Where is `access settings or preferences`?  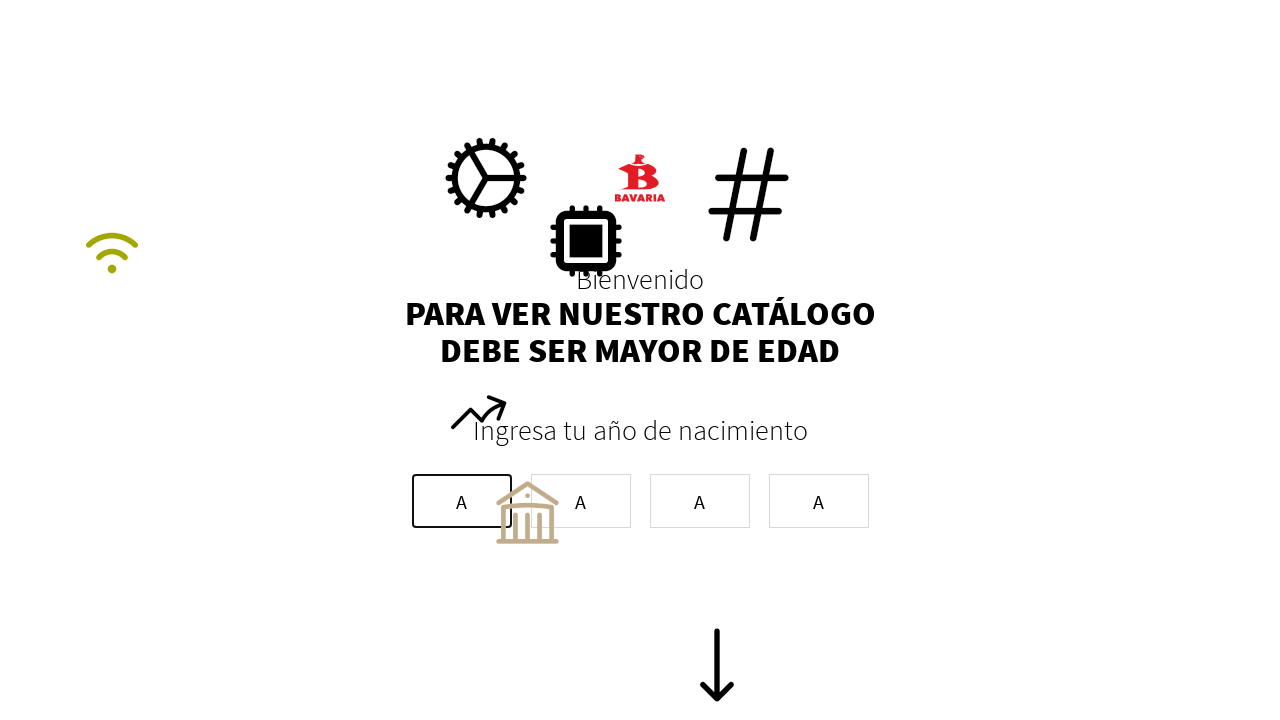
access settings or preferences is located at coordinates (486, 178).